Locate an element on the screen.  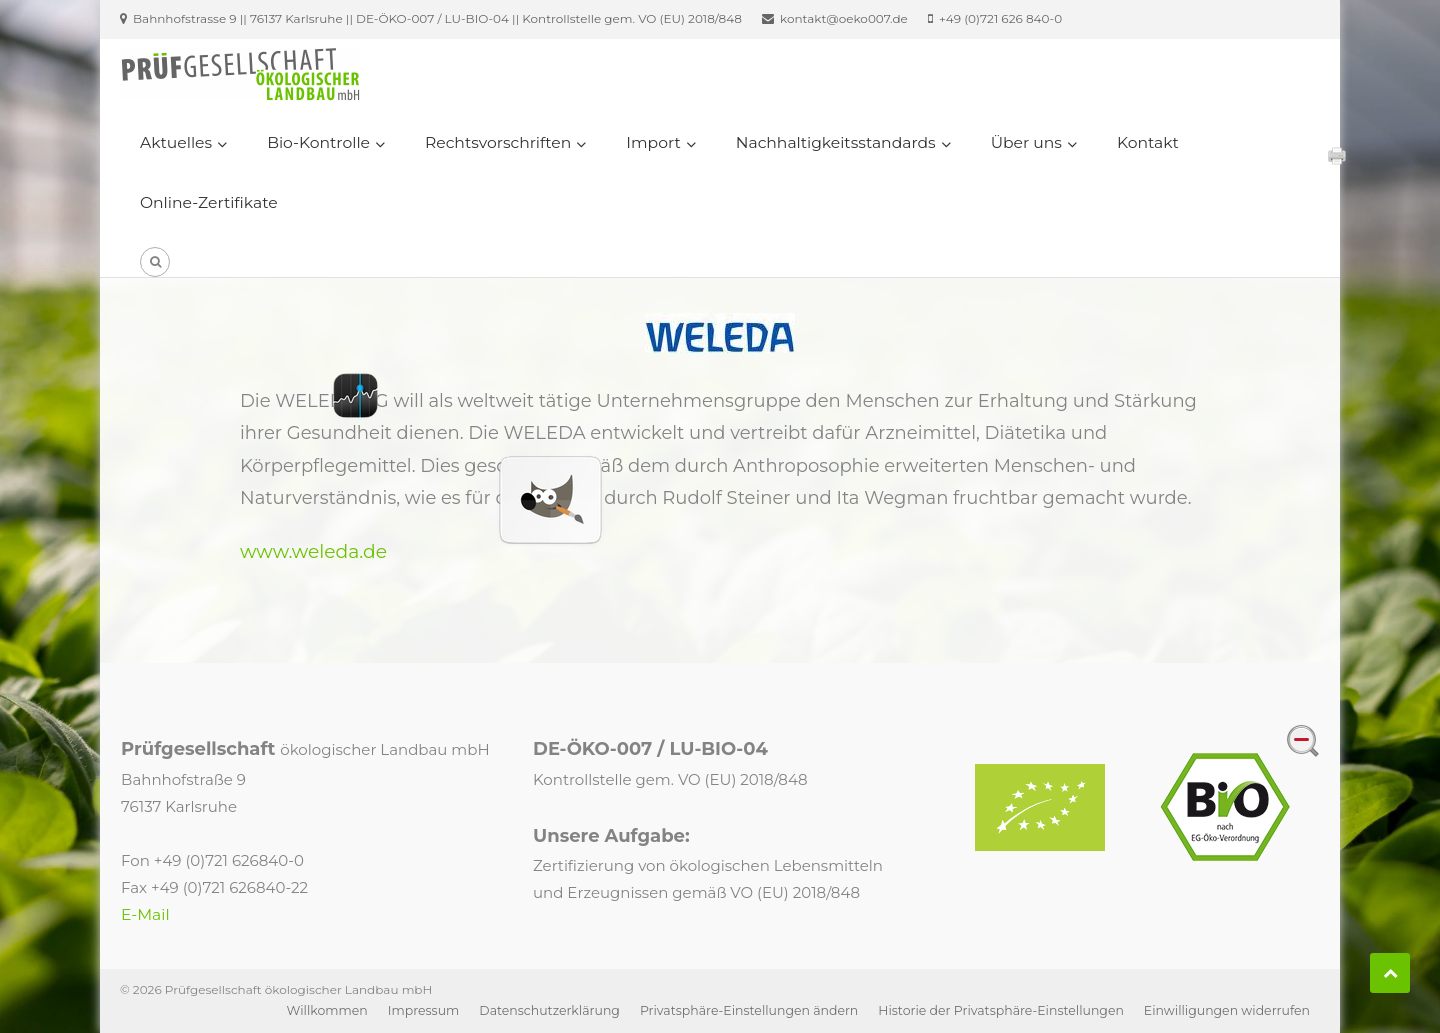
zoom out of the current view is located at coordinates (1303, 741).